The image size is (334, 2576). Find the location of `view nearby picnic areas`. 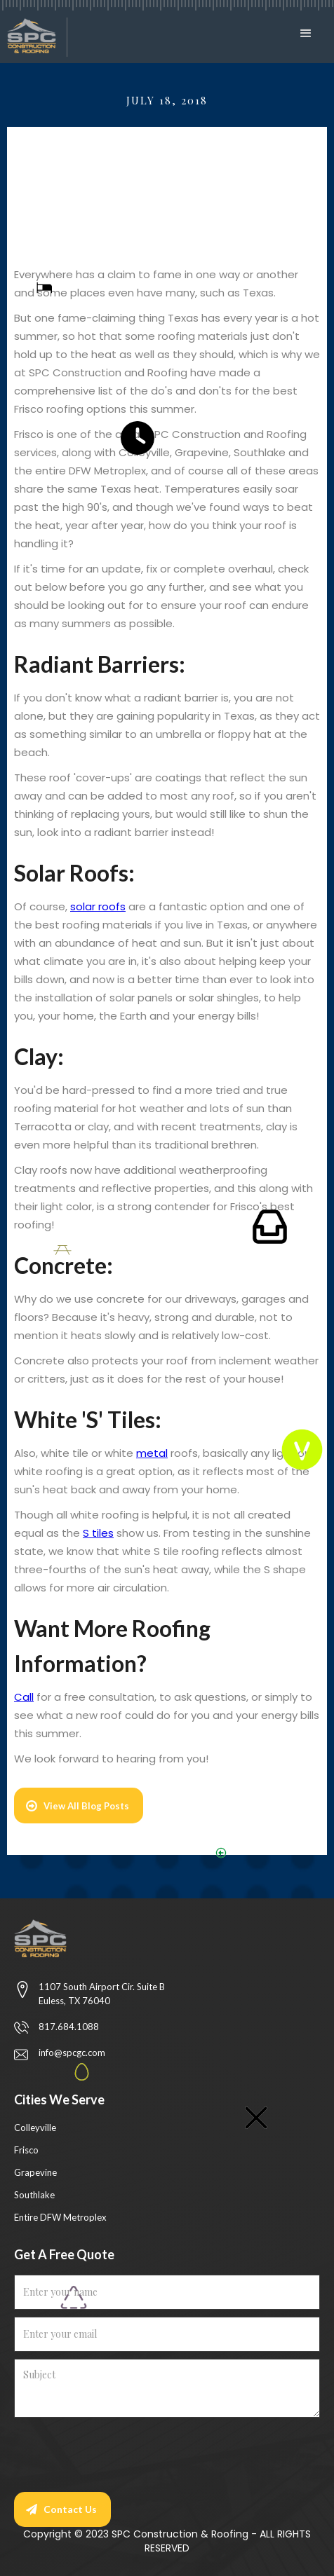

view nearby picnic areas is located at coordinates (62, 1250).